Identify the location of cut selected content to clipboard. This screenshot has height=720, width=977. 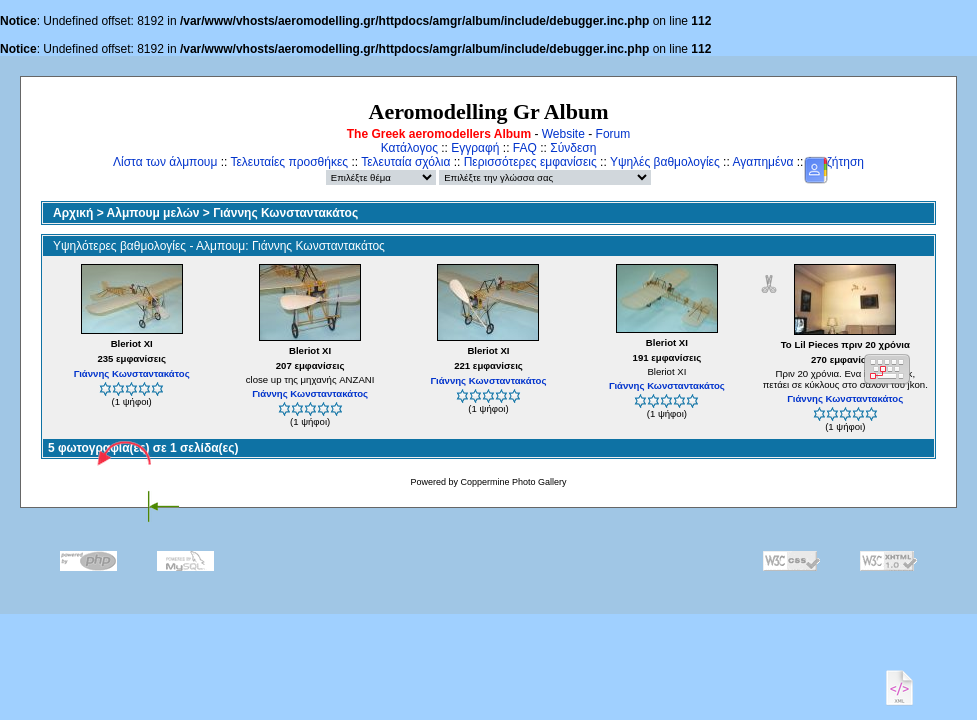
(769, 284).